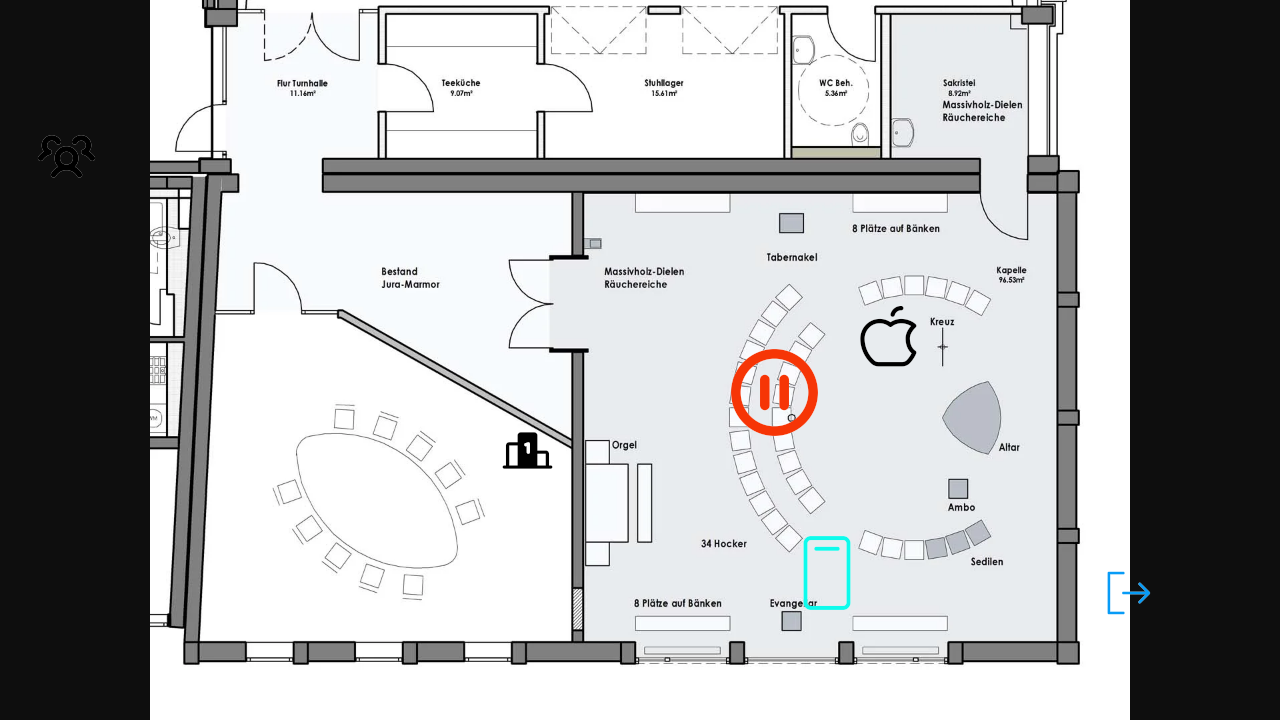 The height and width of the screenshot is (720, 1280). Describe the element at coordinates (774, 392) in the screenshot. I see `pause media playback` at that location.